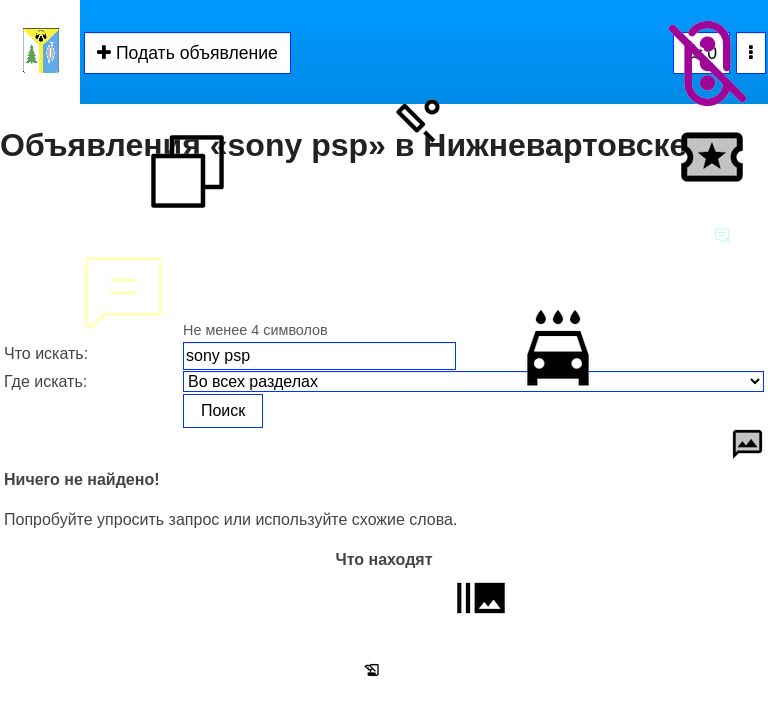  I want to click on find nearby car wash locations, so click(558, 348).